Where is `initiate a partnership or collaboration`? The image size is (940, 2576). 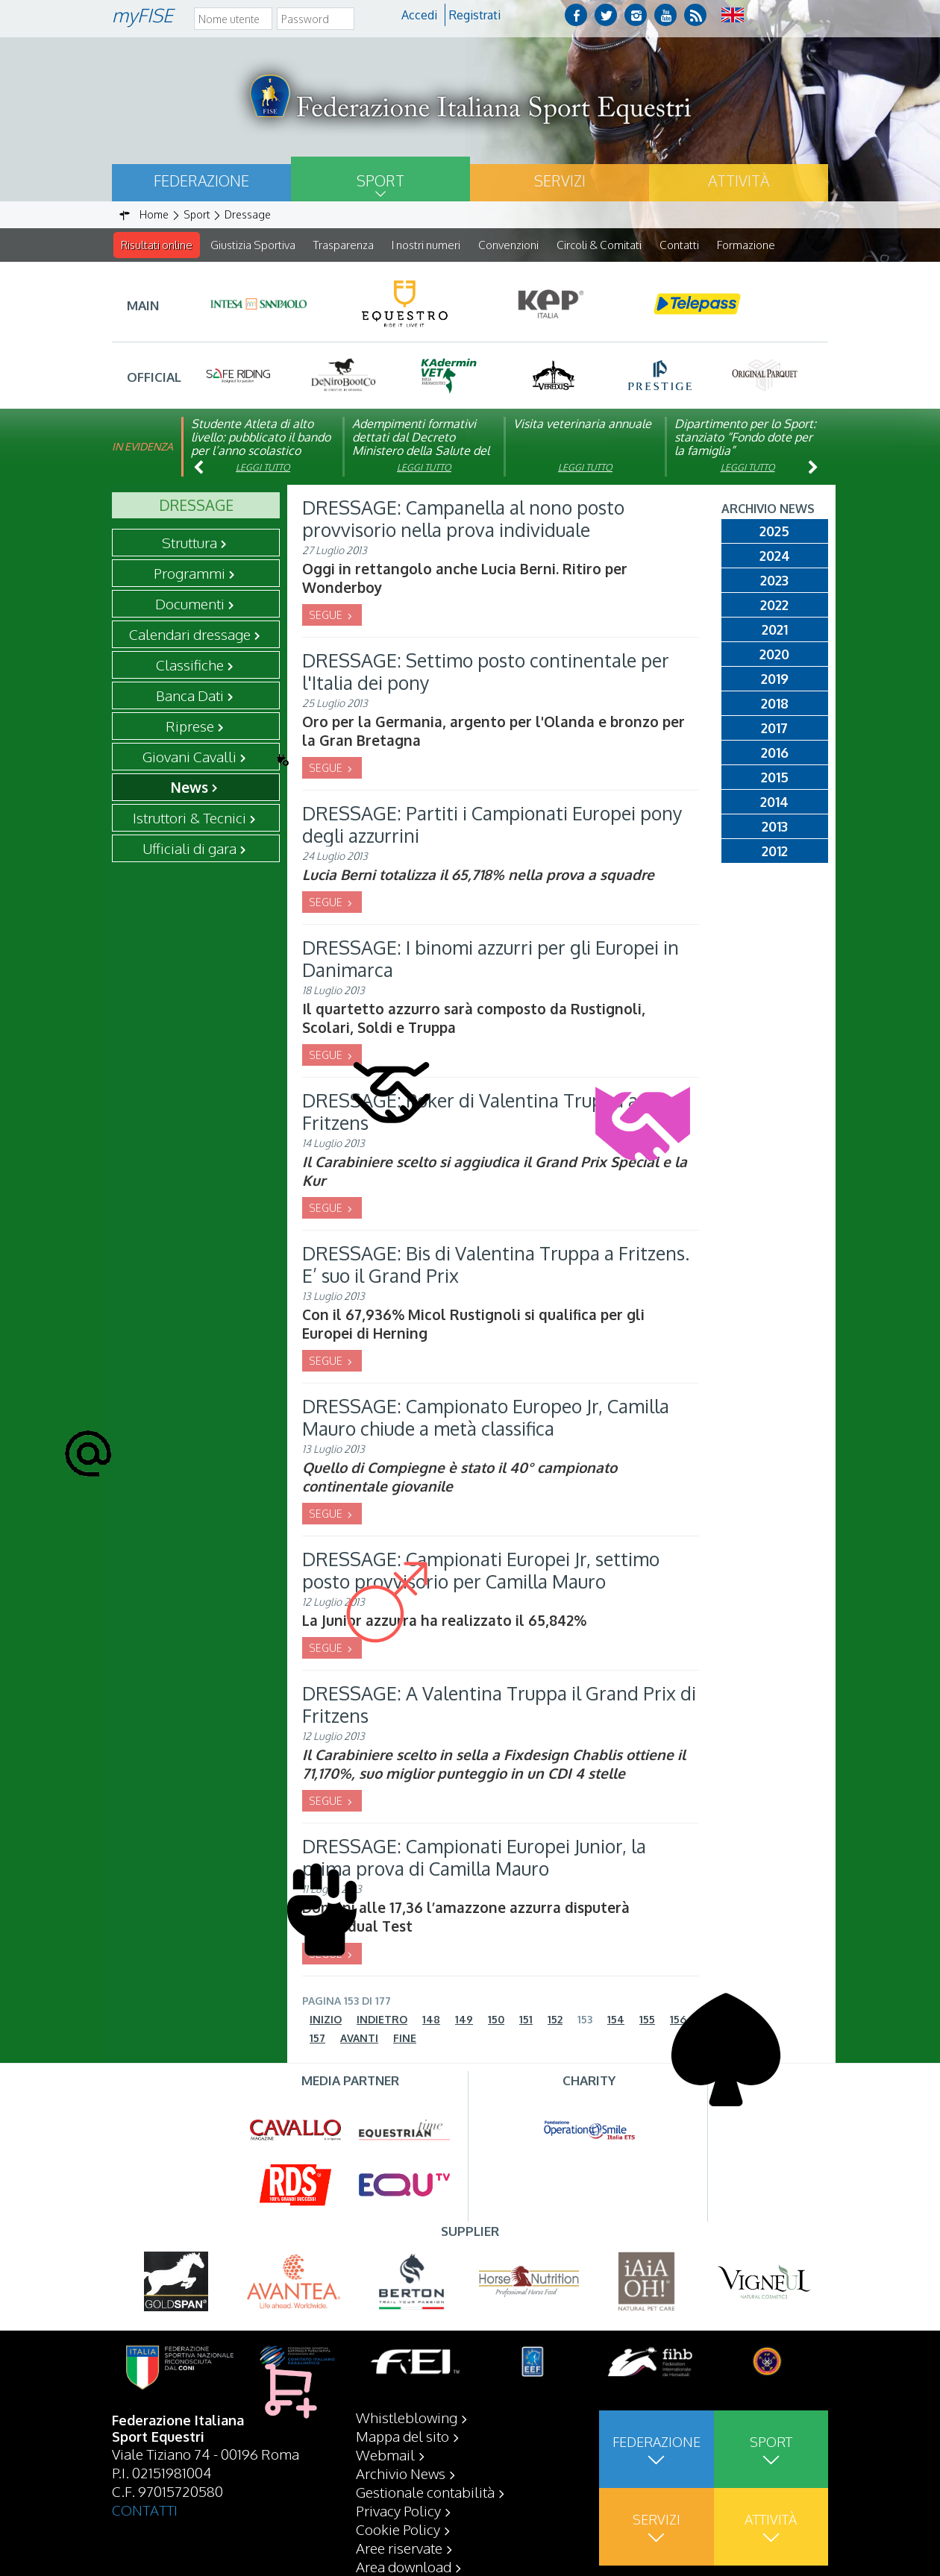
initiate a partnership or collaboration is located at coordinates (642, 1123).